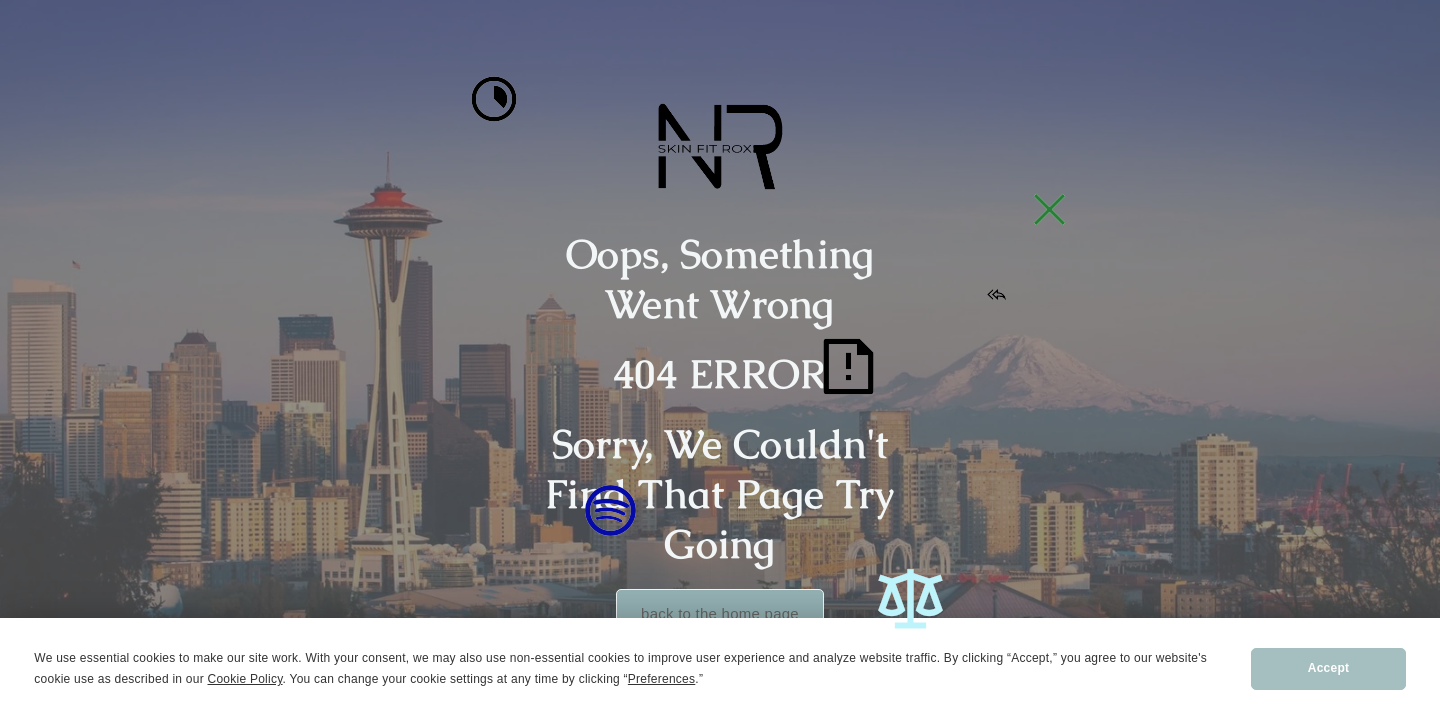 The image size is (1440, 720). I want to click on reply to all recipients in an email thread, so click(996, 294).